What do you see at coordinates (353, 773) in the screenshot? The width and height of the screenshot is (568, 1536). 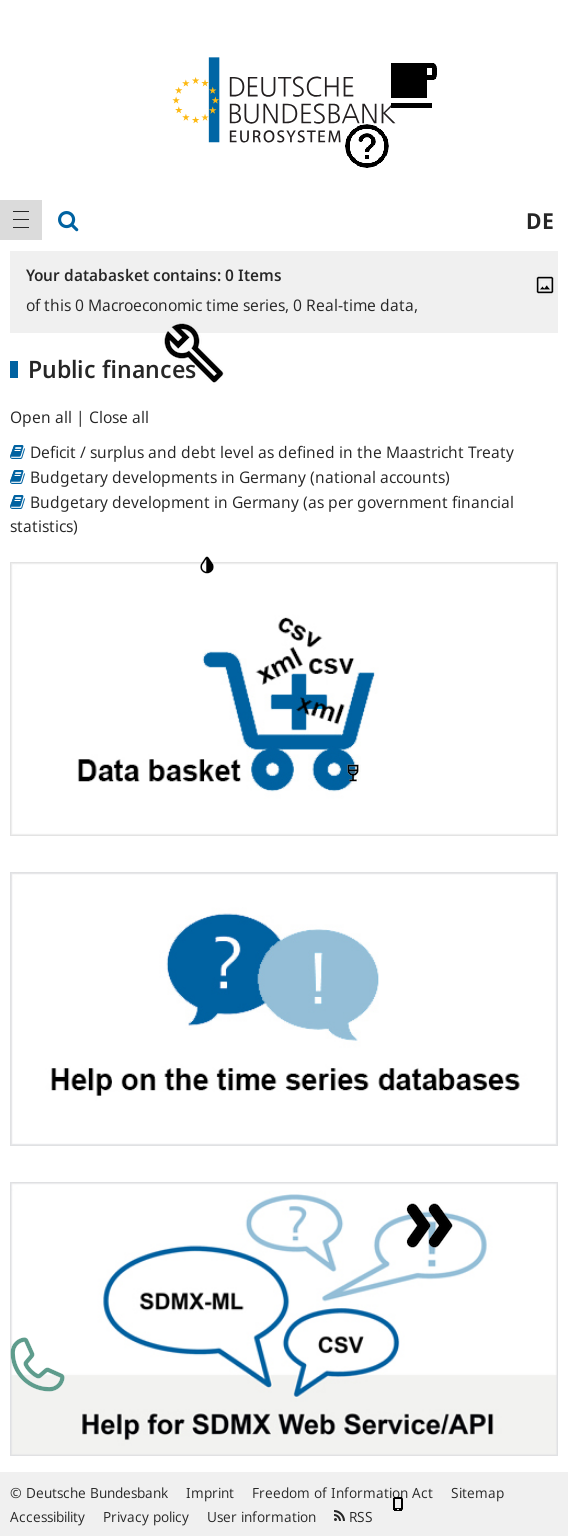 I see `find nearby wine bars or restaurants` at bounding box center [353, 773].